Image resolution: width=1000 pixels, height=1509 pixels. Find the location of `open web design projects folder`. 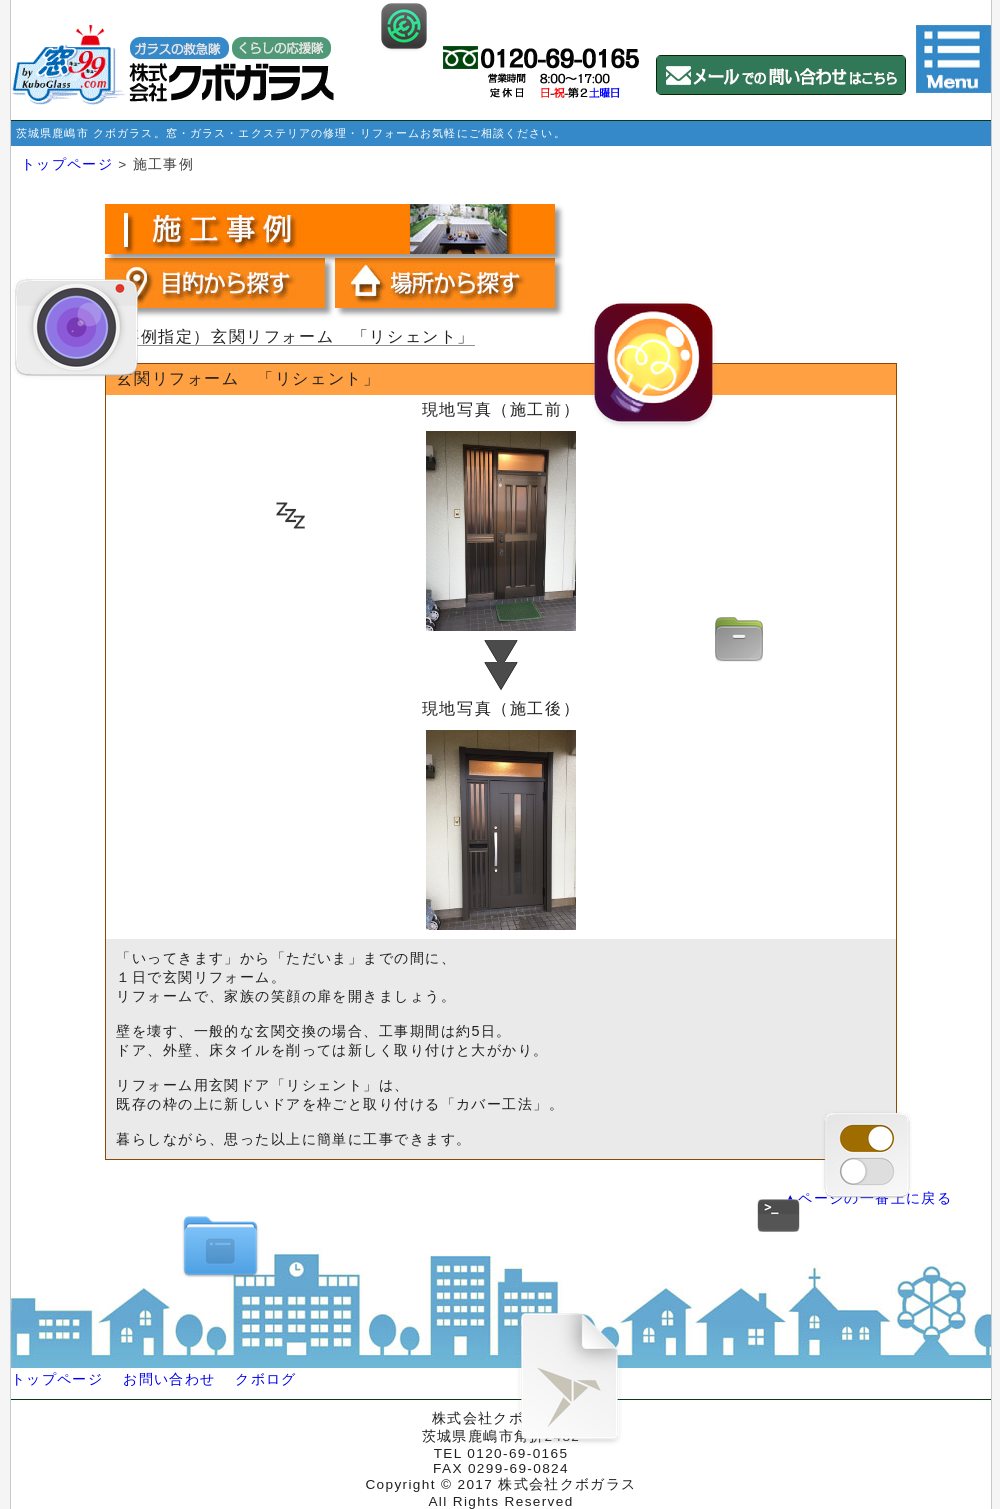

open web design projects folder is located at coordinates (220, 1245).